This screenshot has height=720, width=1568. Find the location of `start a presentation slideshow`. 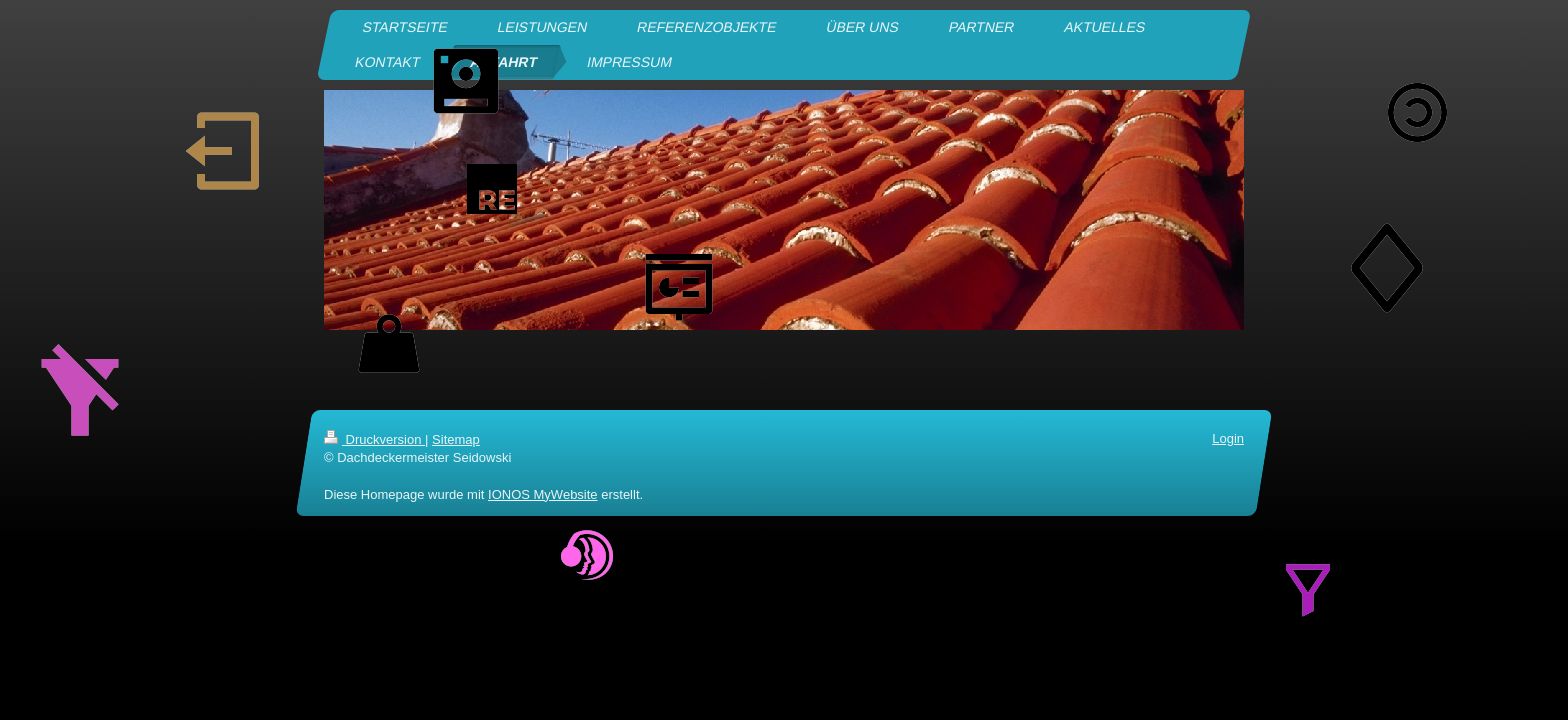

start a presentation slideshow is located at coordinates (679, 284).